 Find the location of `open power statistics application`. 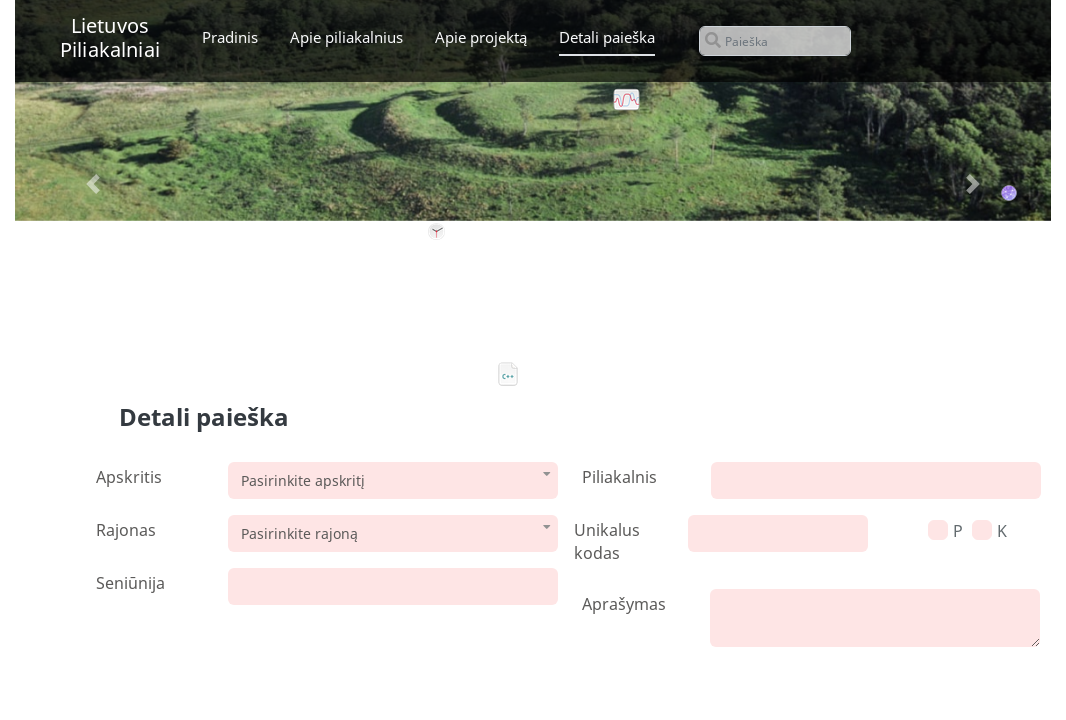

open power statistics application is located at coordinates (626, 99).